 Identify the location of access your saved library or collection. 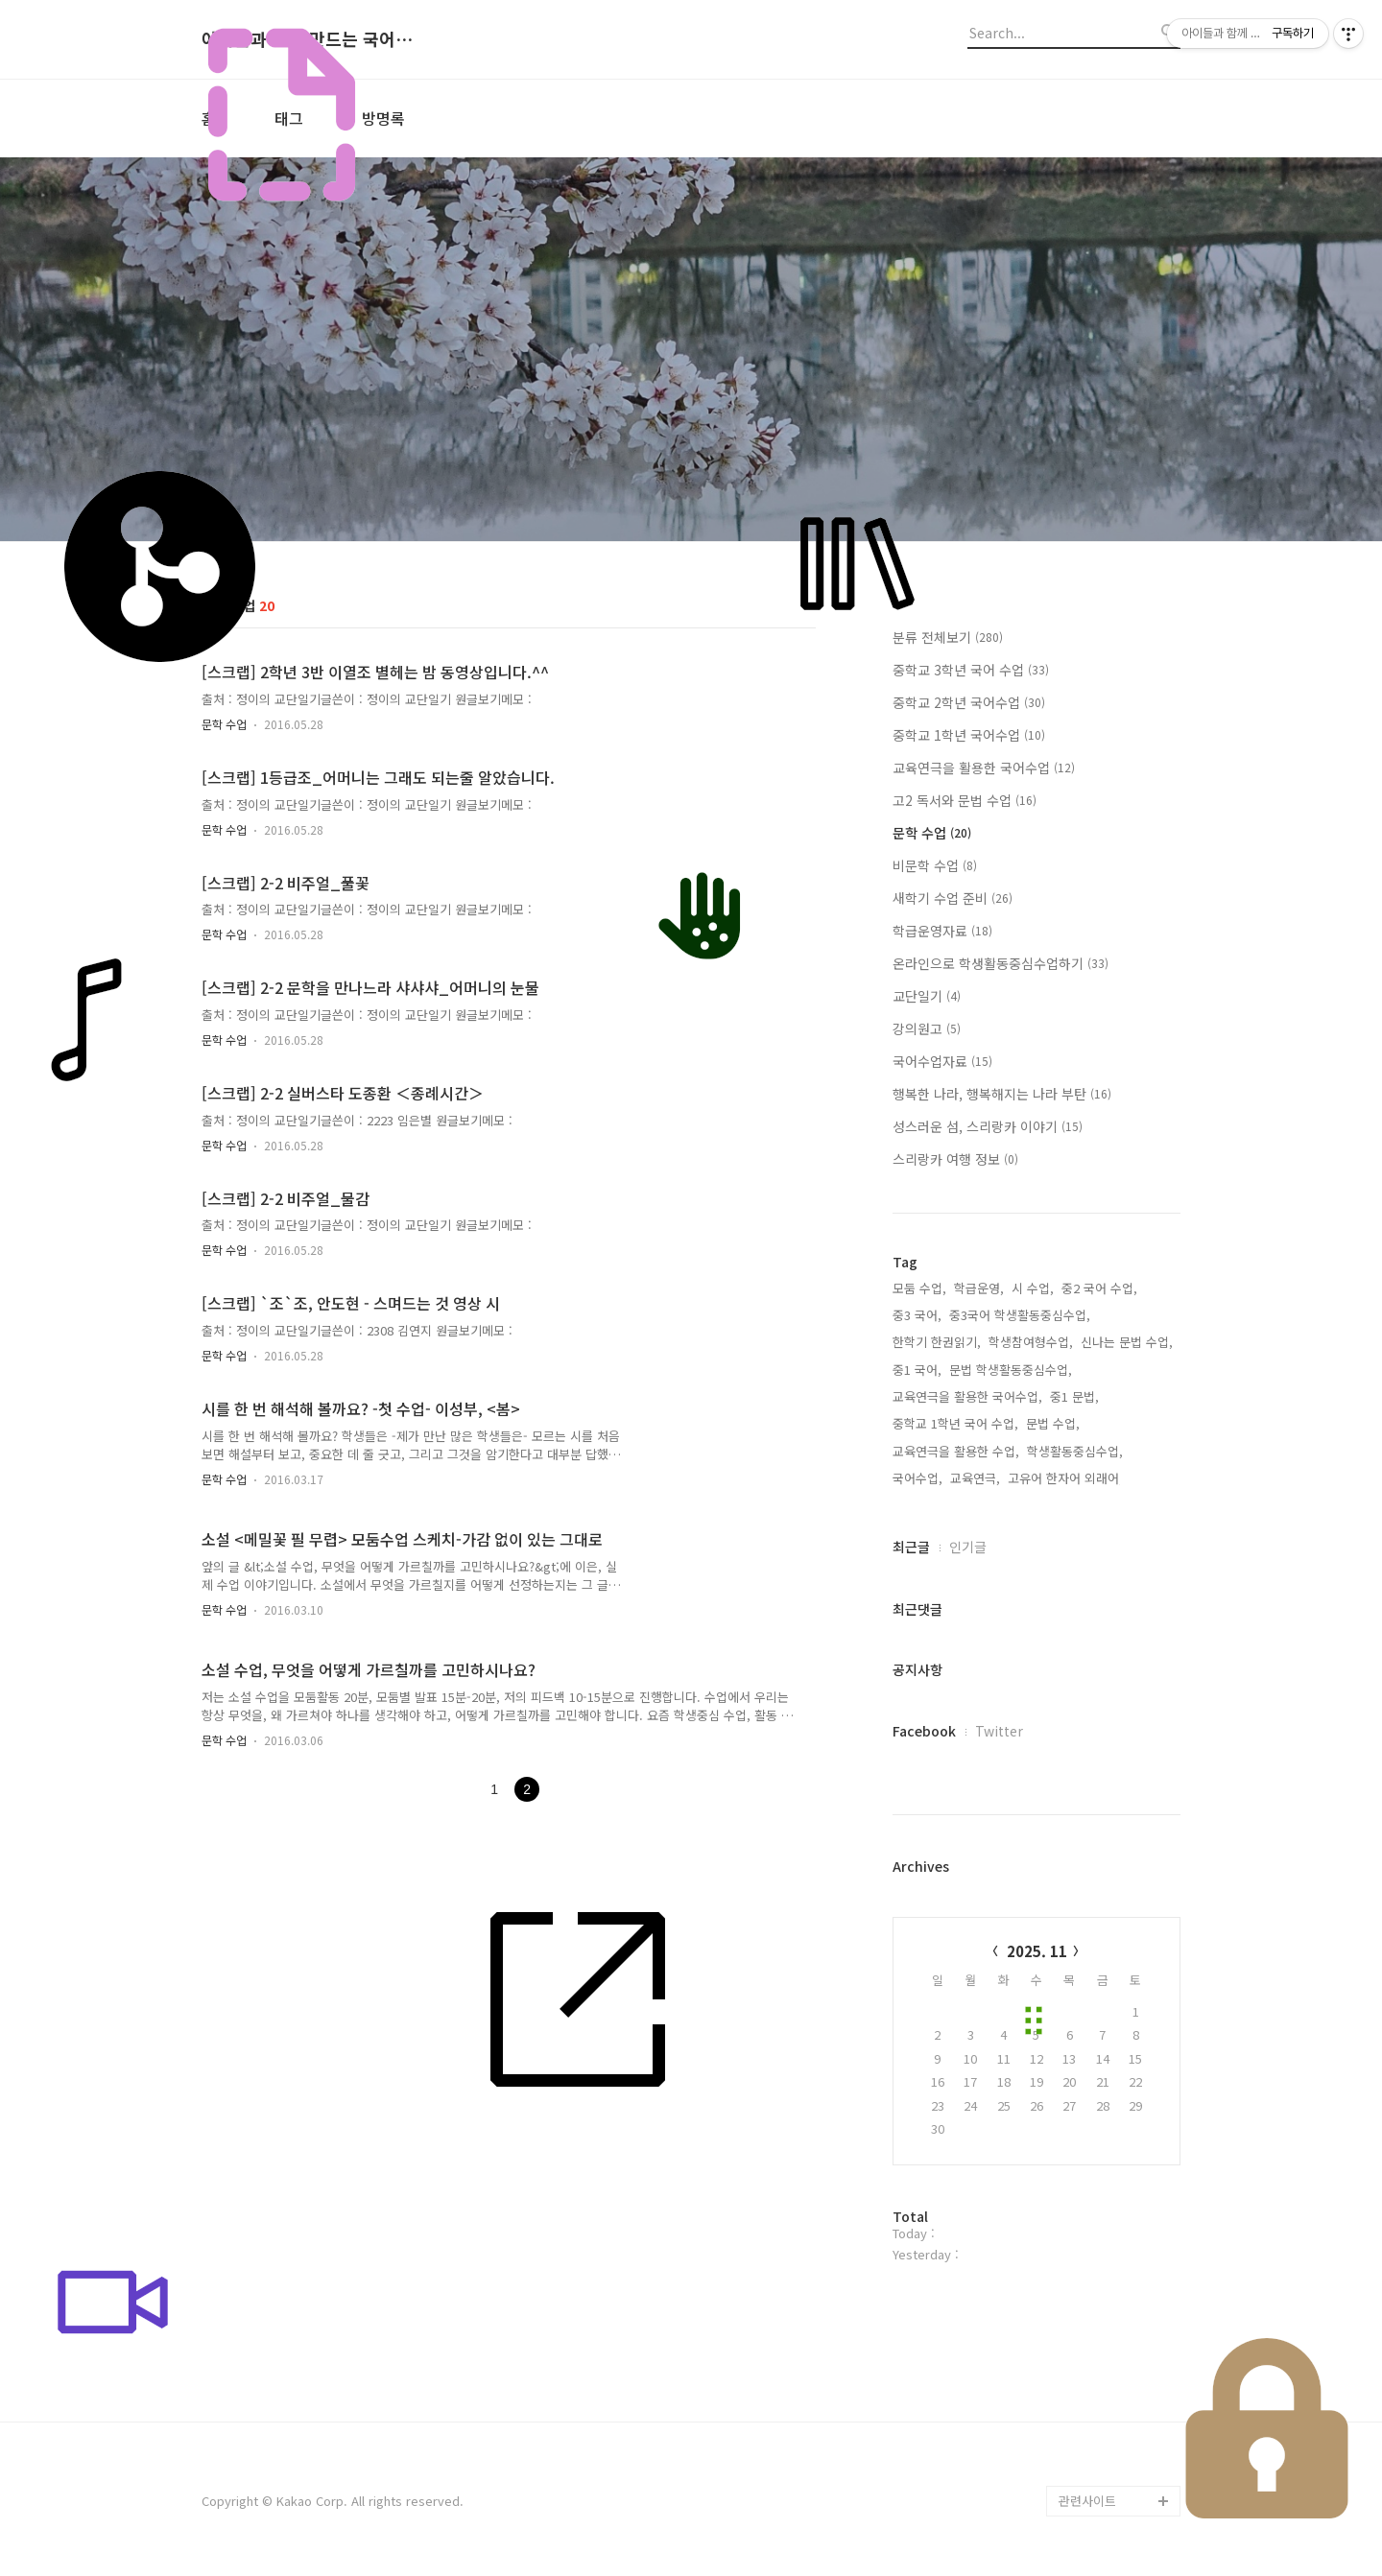
(854, 563).